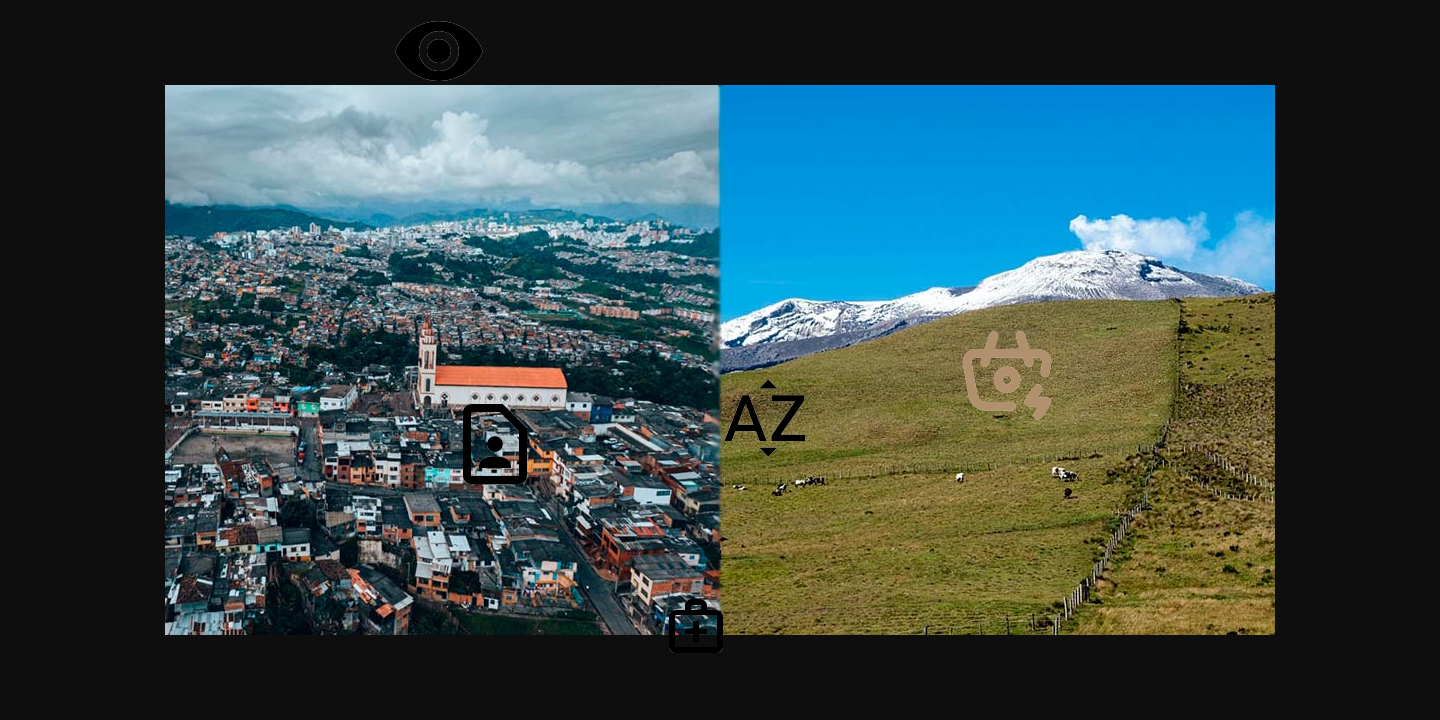 This screenshot has height=720, width=1440. Describe the element at coordinates (696, 626) in the screenshot. I see `access medical or health services` at that location.